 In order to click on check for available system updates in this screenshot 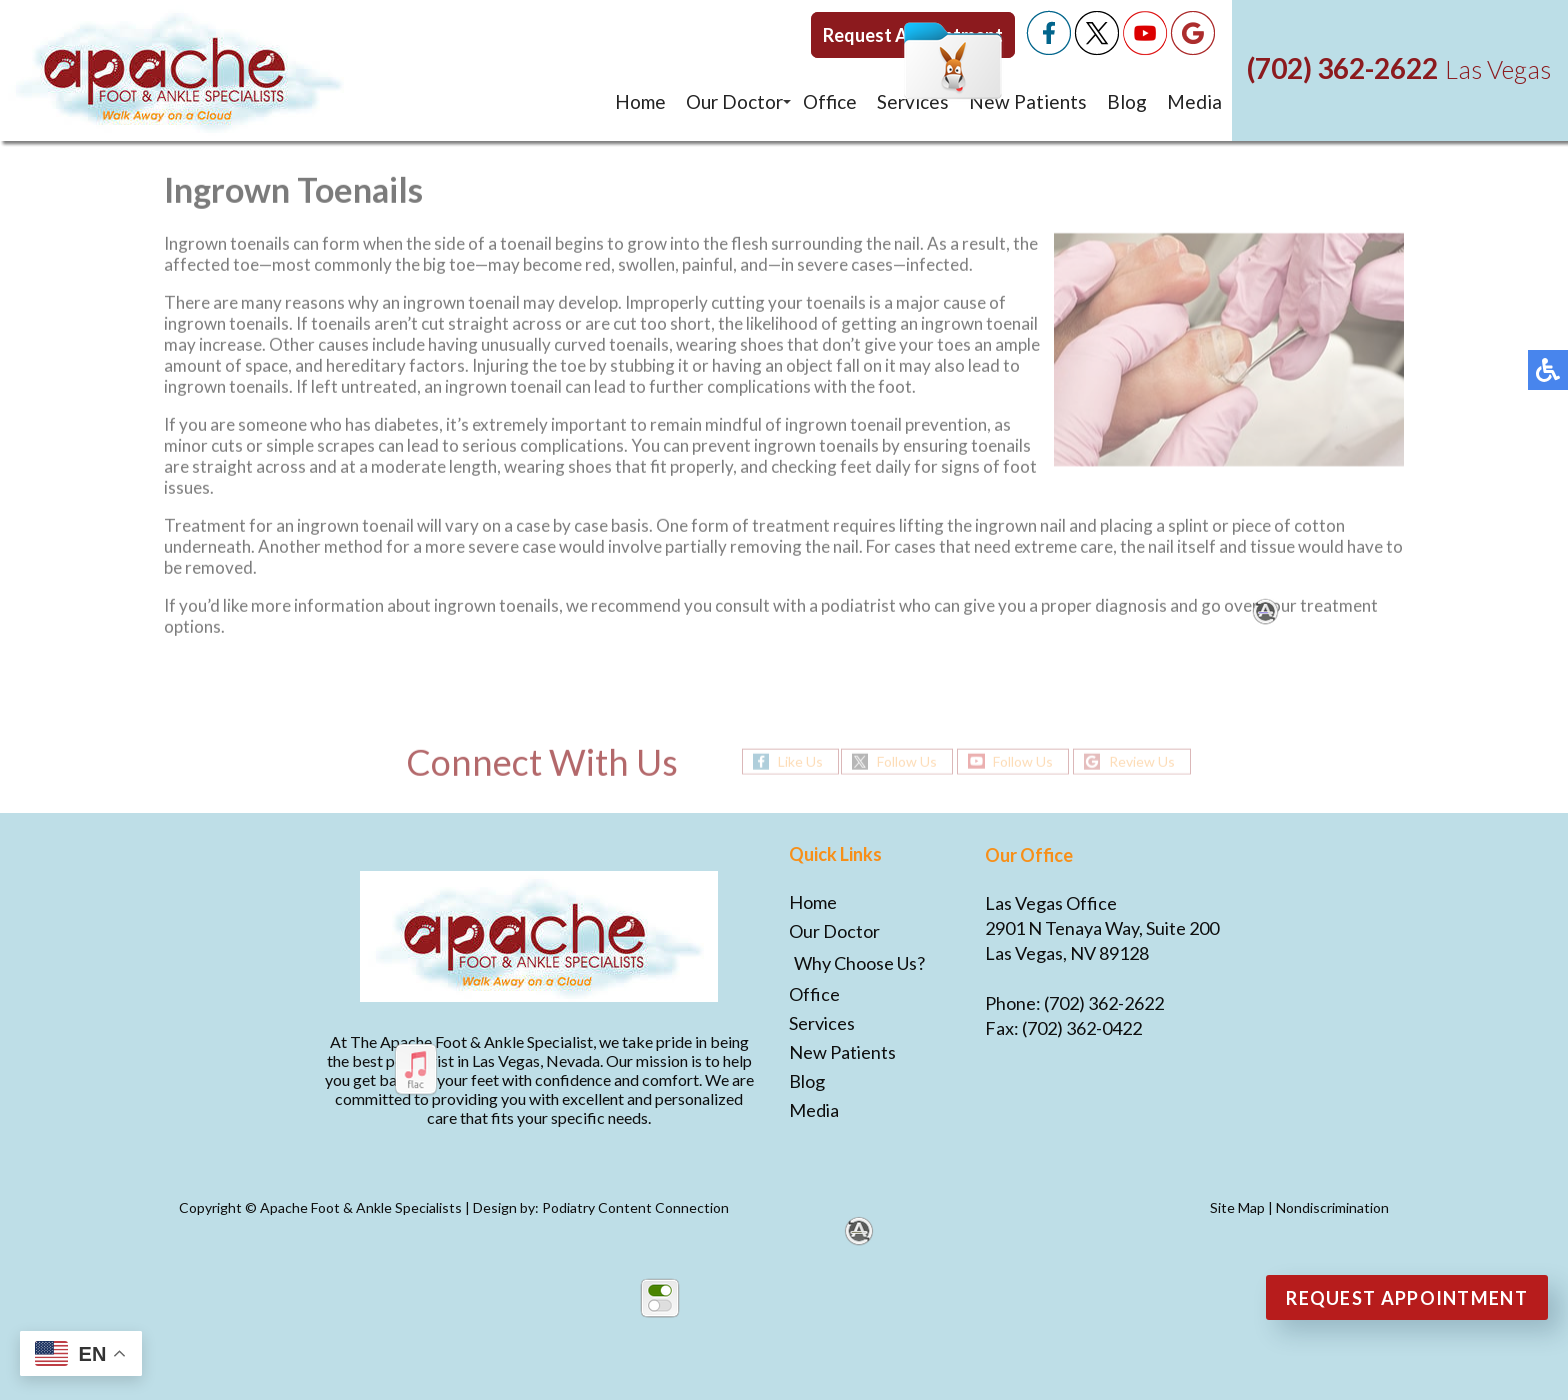, I will do `click(1265, 611)`.